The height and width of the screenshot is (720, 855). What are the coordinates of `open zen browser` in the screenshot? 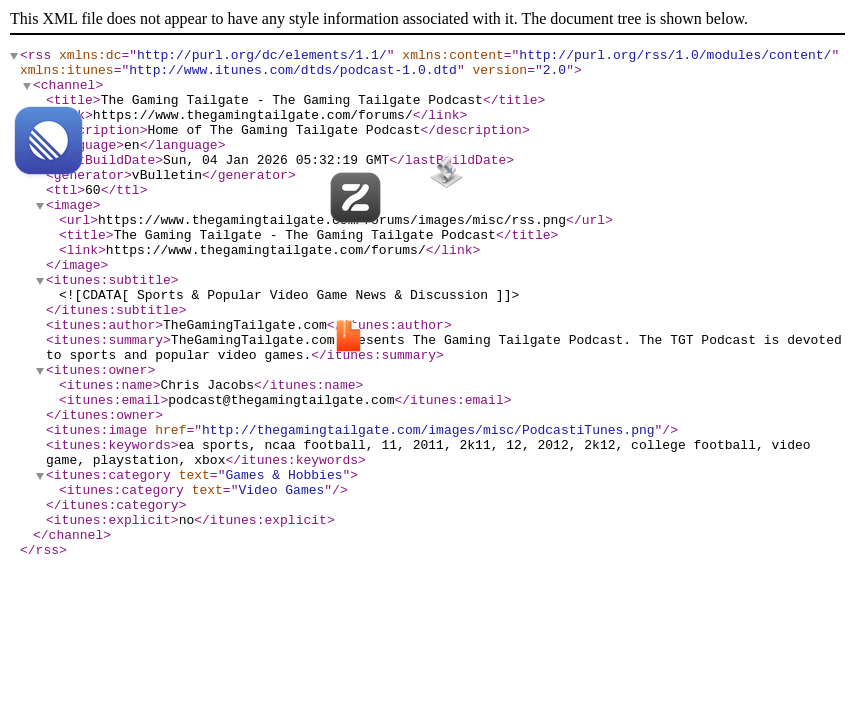 It's located at (355, 197).